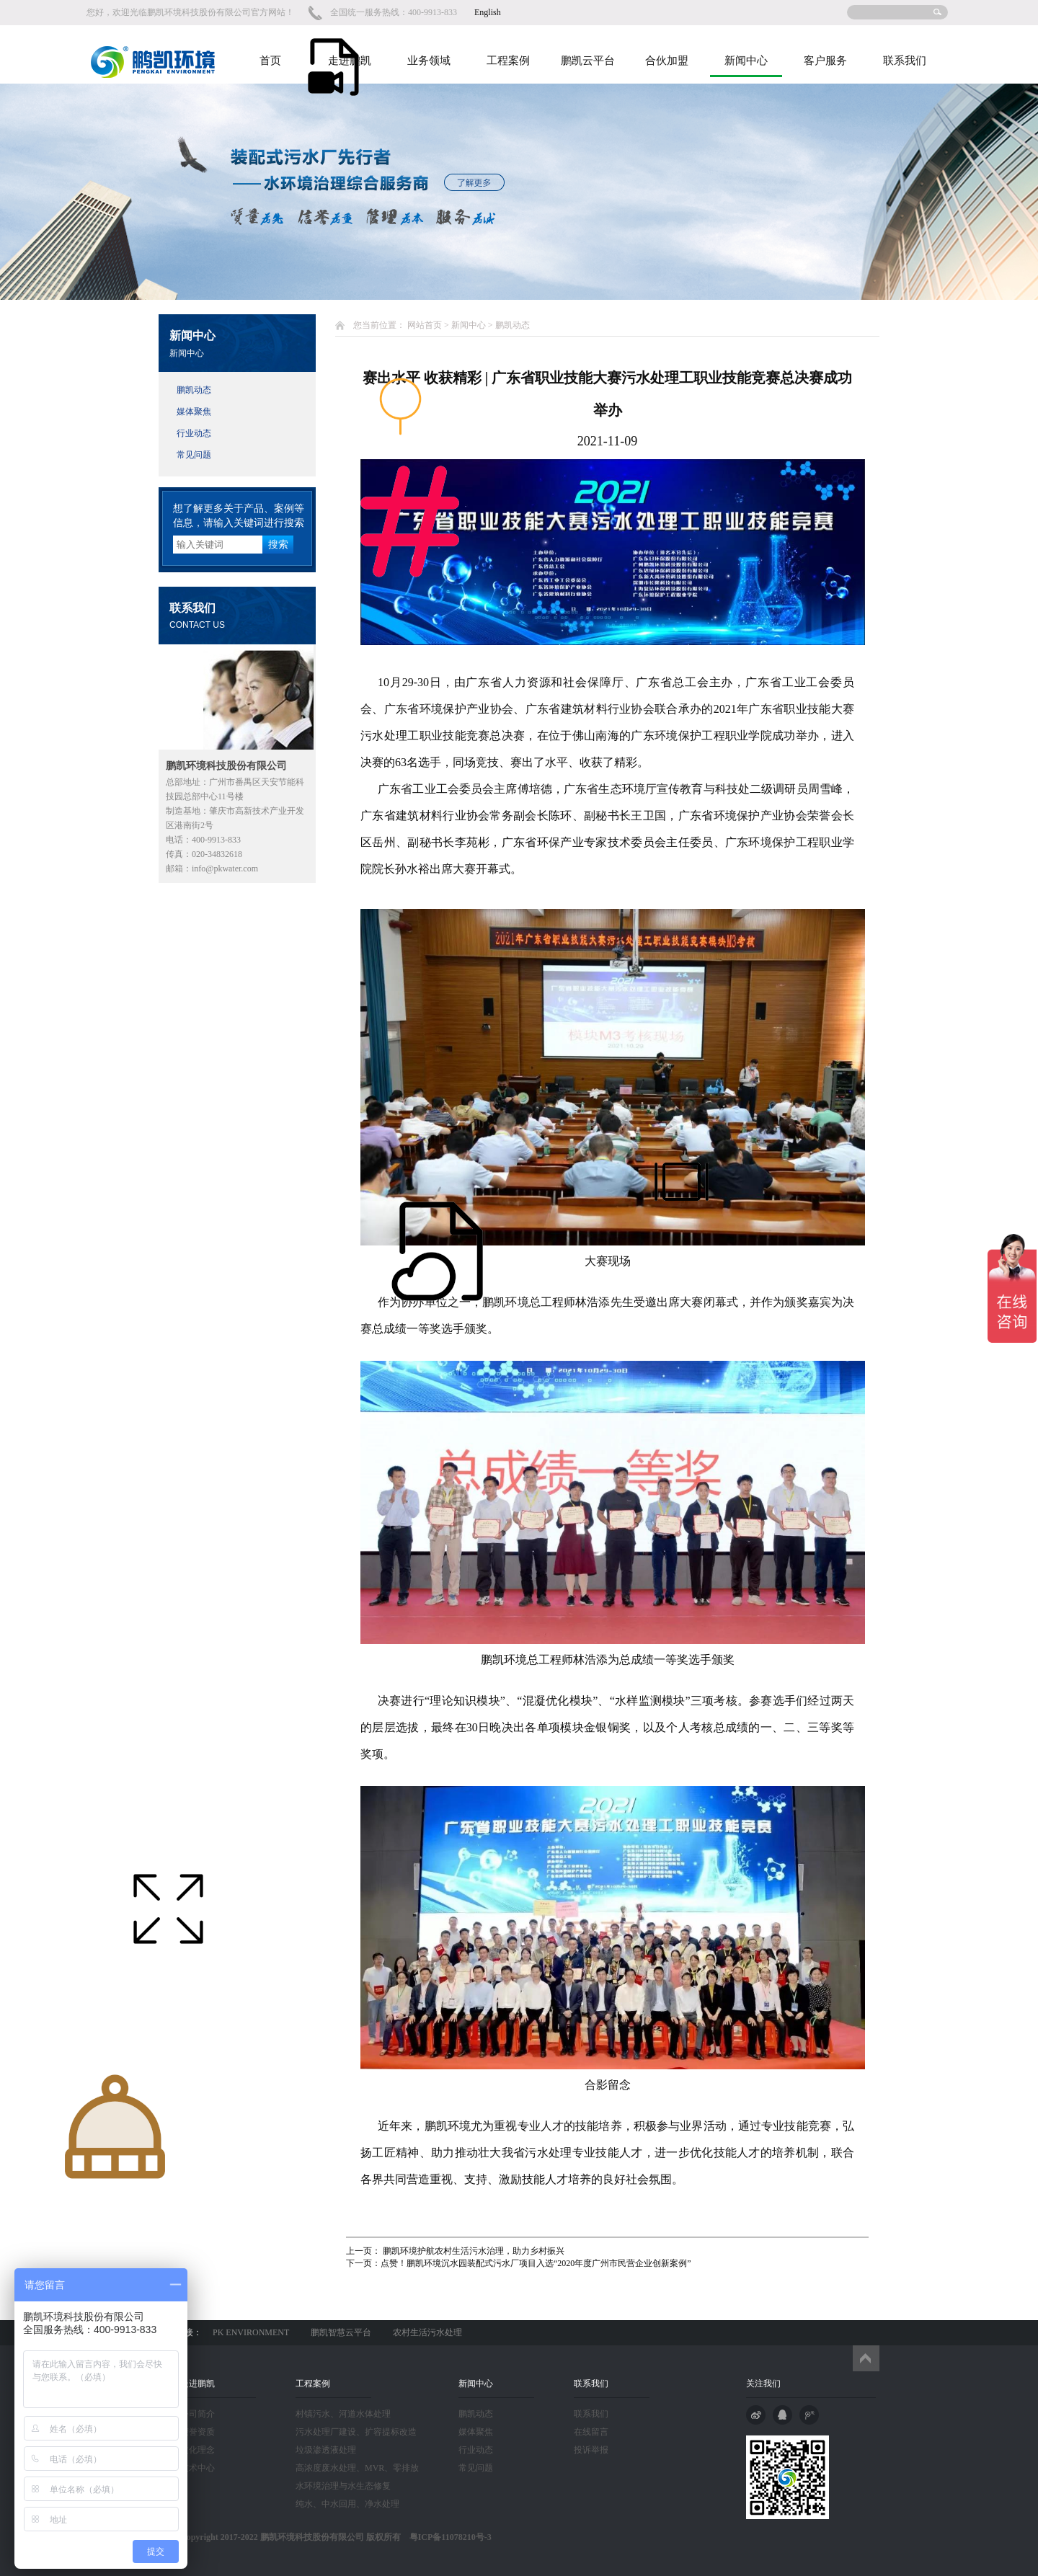  Describe the element at coordinates (334, 67) in the screenshot. I see `open a video file` at that location.